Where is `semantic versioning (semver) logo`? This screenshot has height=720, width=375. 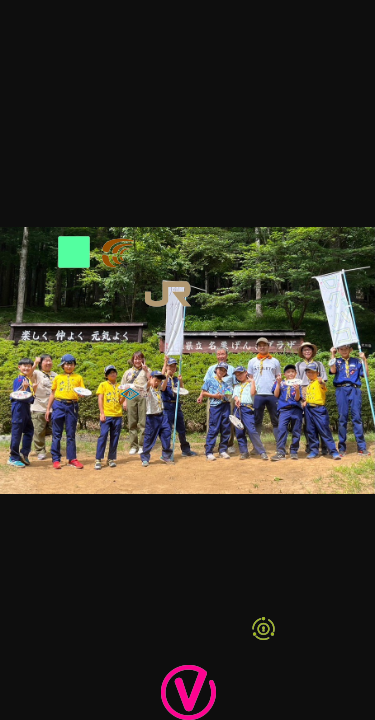
semantic versioning (semver) logo is located at coordinates (188, 692).